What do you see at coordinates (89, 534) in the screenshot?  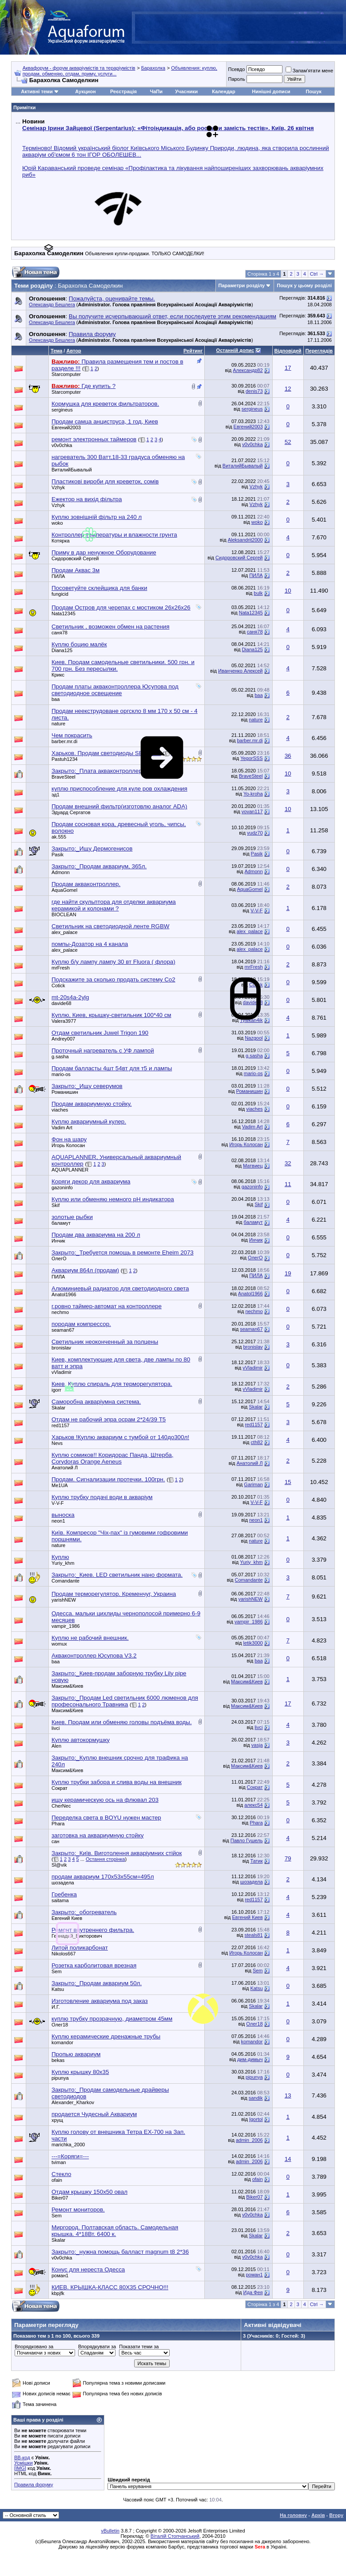 I see `open slack` at bounding box center [89, 534].